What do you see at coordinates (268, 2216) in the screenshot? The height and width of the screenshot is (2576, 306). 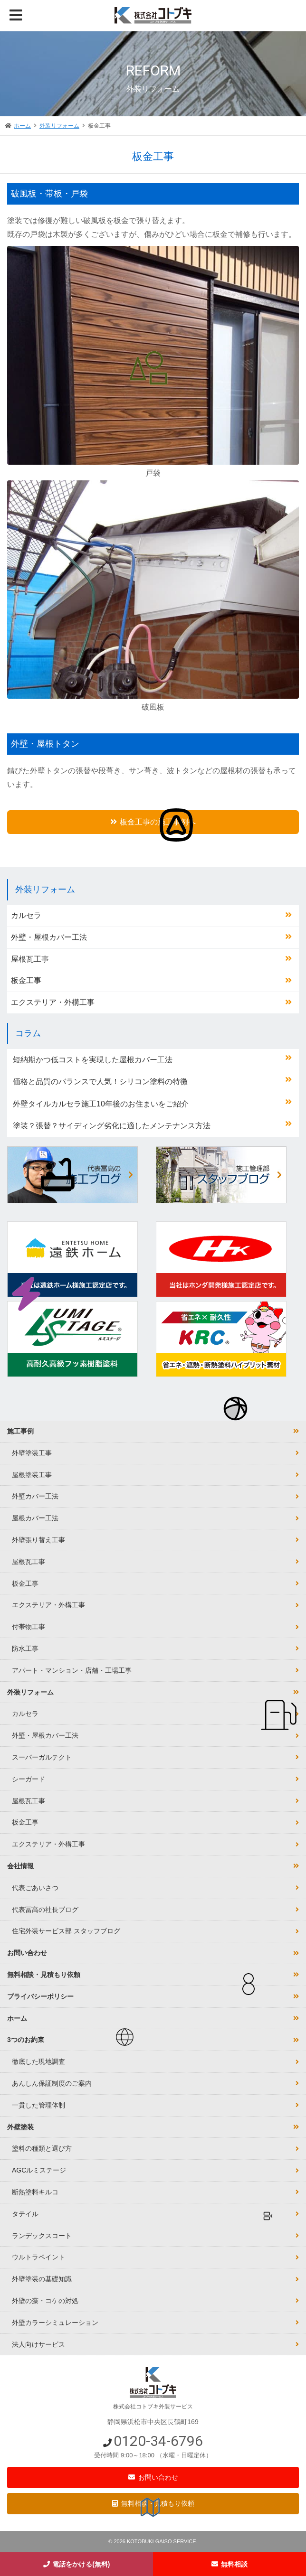 I see `move selected items to the end of a row` at bounding box center [268, 2216].